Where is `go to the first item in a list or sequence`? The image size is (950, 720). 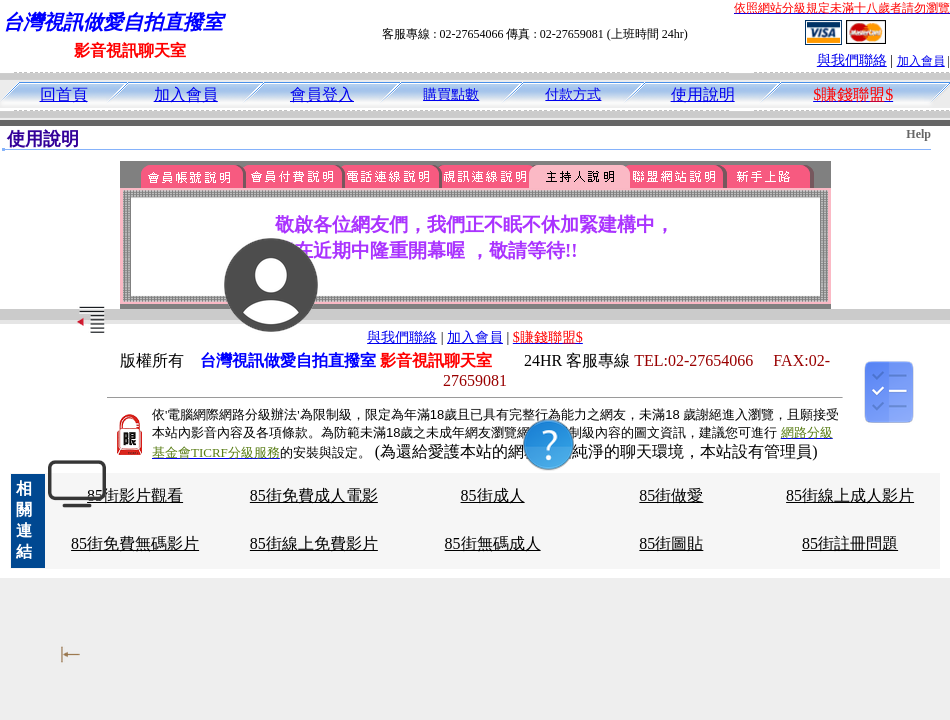
go to the first item in a list or sequence is located at coordinates (70, 654).